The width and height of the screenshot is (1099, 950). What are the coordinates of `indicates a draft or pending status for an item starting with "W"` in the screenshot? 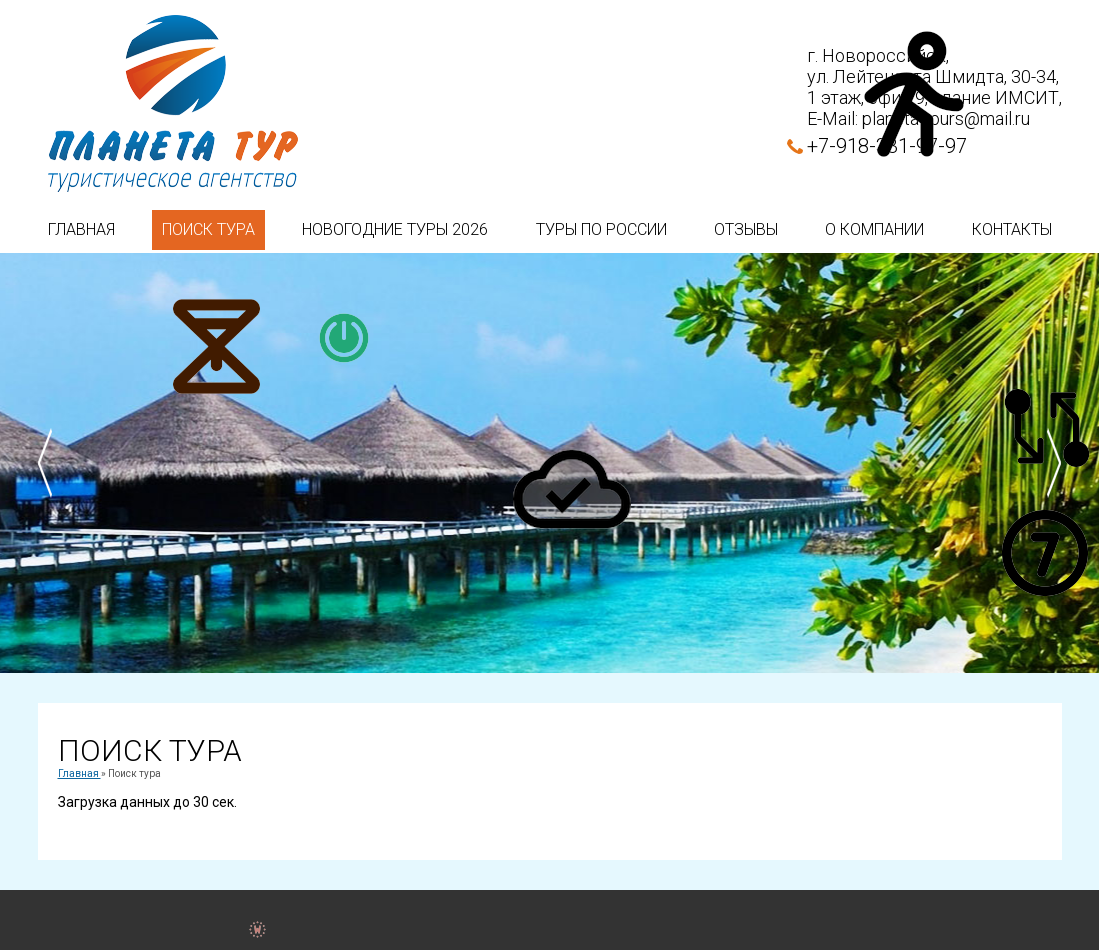 It's located at (257, 929).